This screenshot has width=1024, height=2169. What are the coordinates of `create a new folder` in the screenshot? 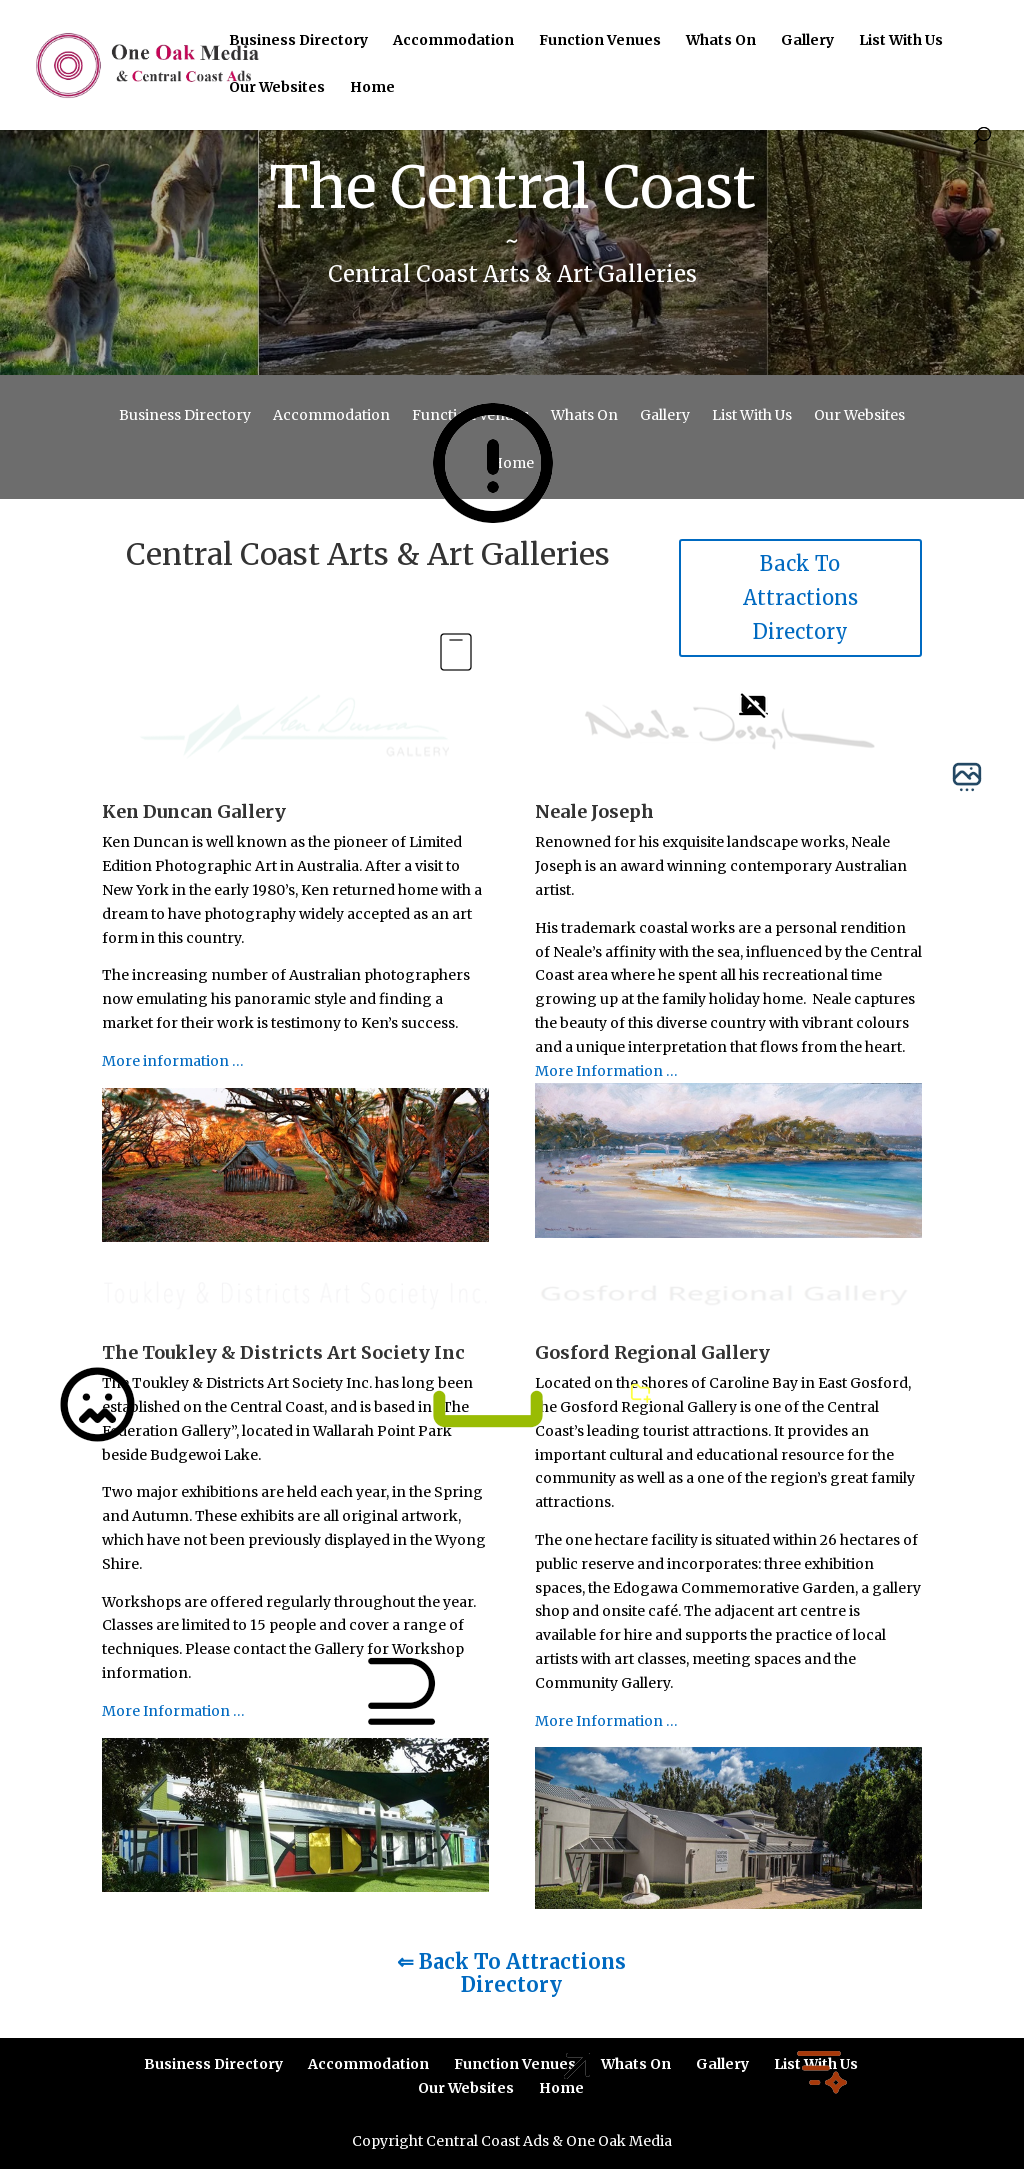 It's located at (640, 1392).